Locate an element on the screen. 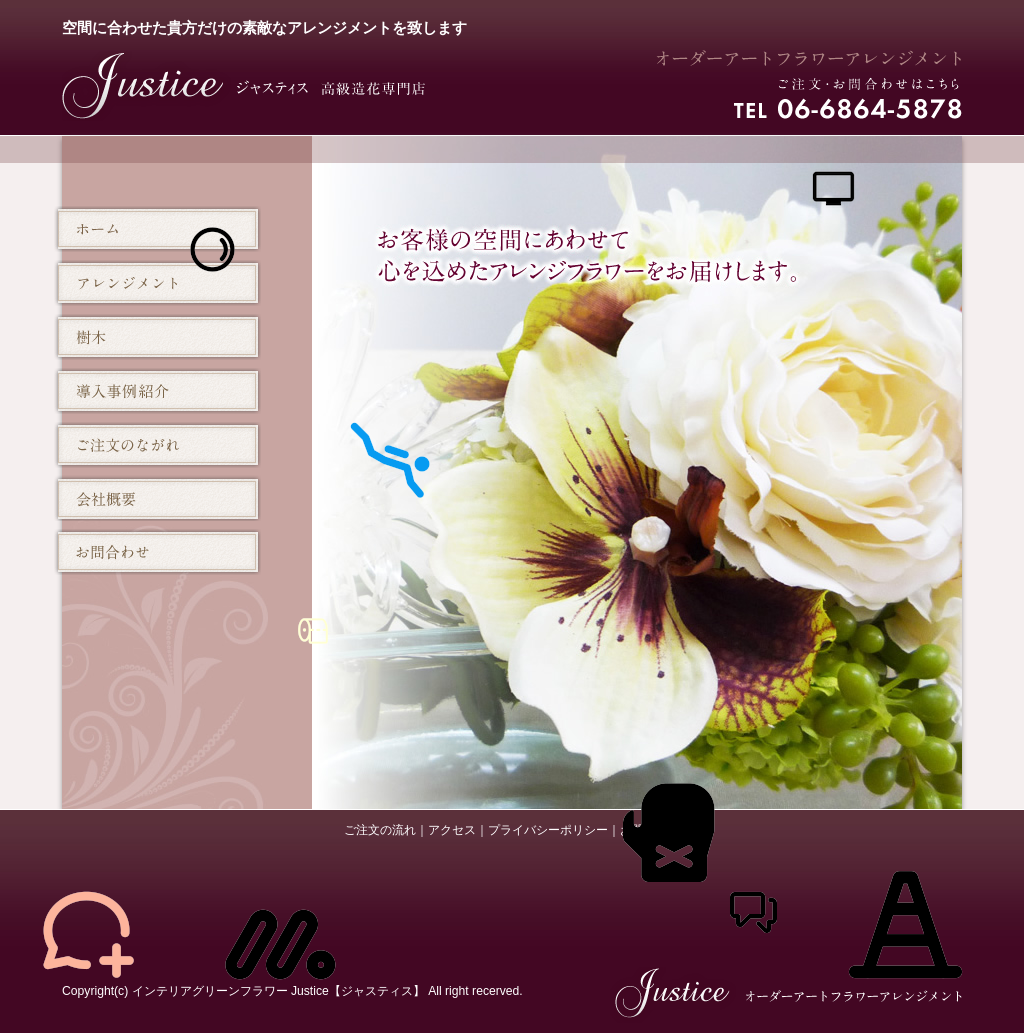 This screenshot has height=1033, width=1024. indicates an area under construction or maintenance is located at coordinates (905, 921).